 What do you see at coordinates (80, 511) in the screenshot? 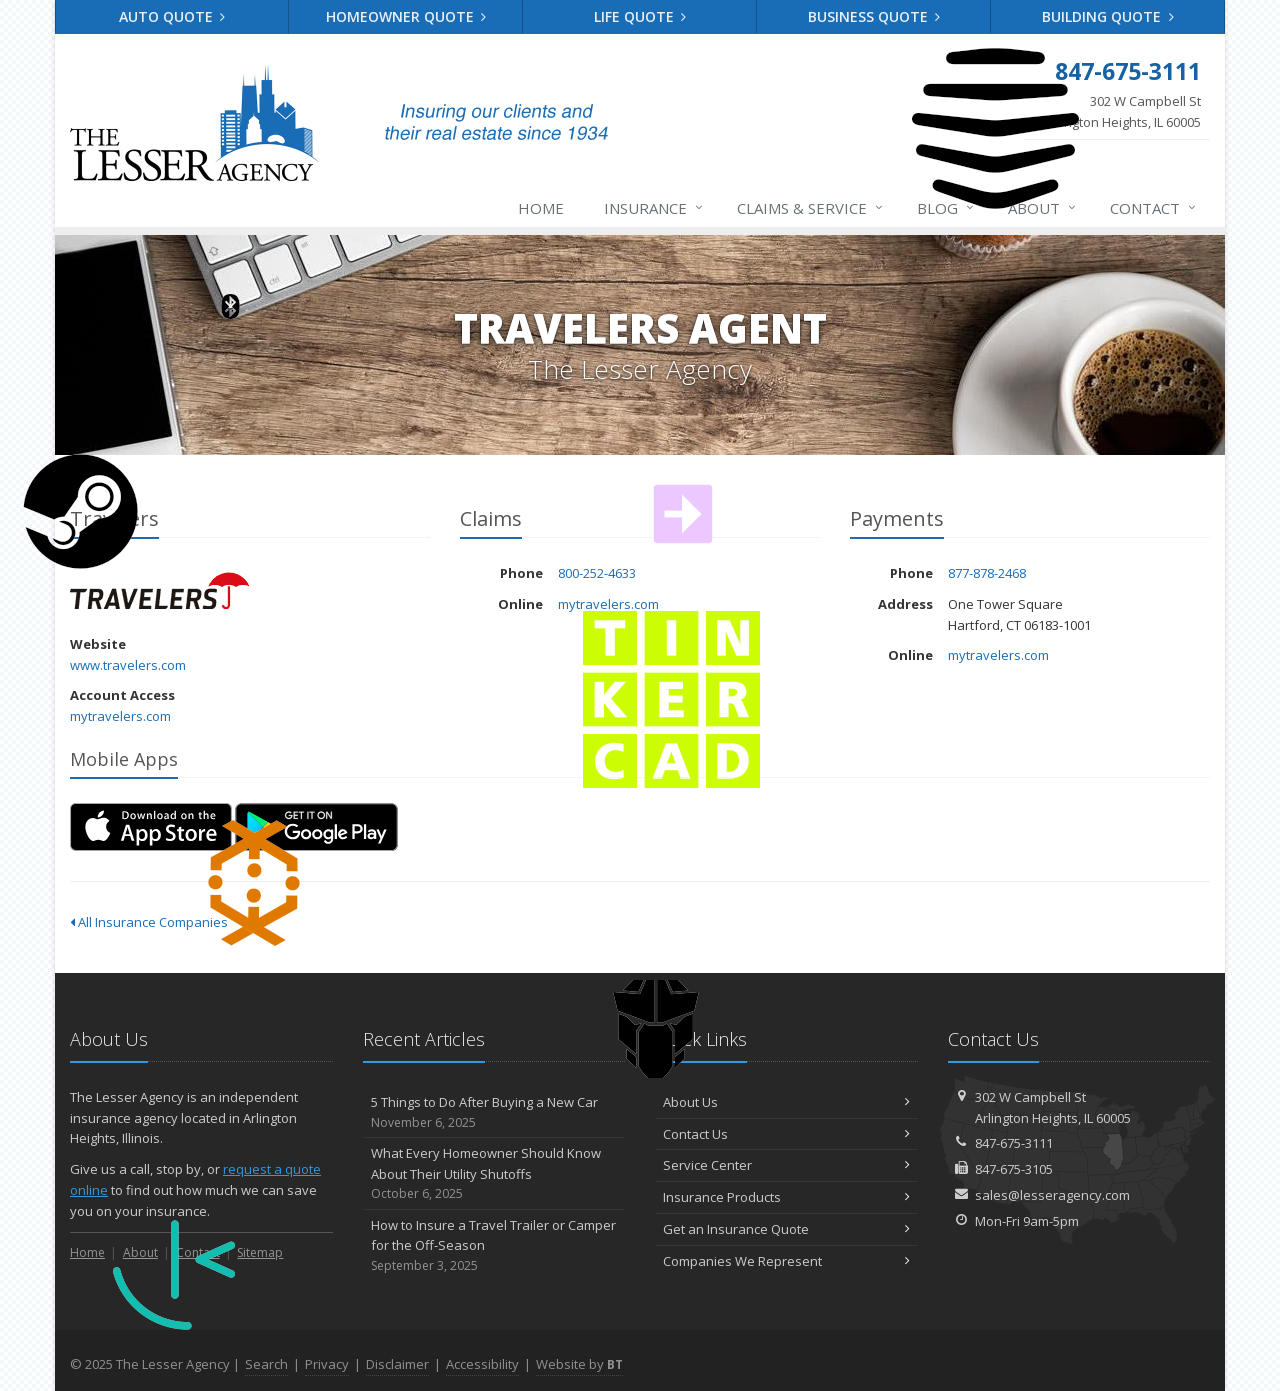
I see `open Steam gaming platform` at bounding box center [80, 511].